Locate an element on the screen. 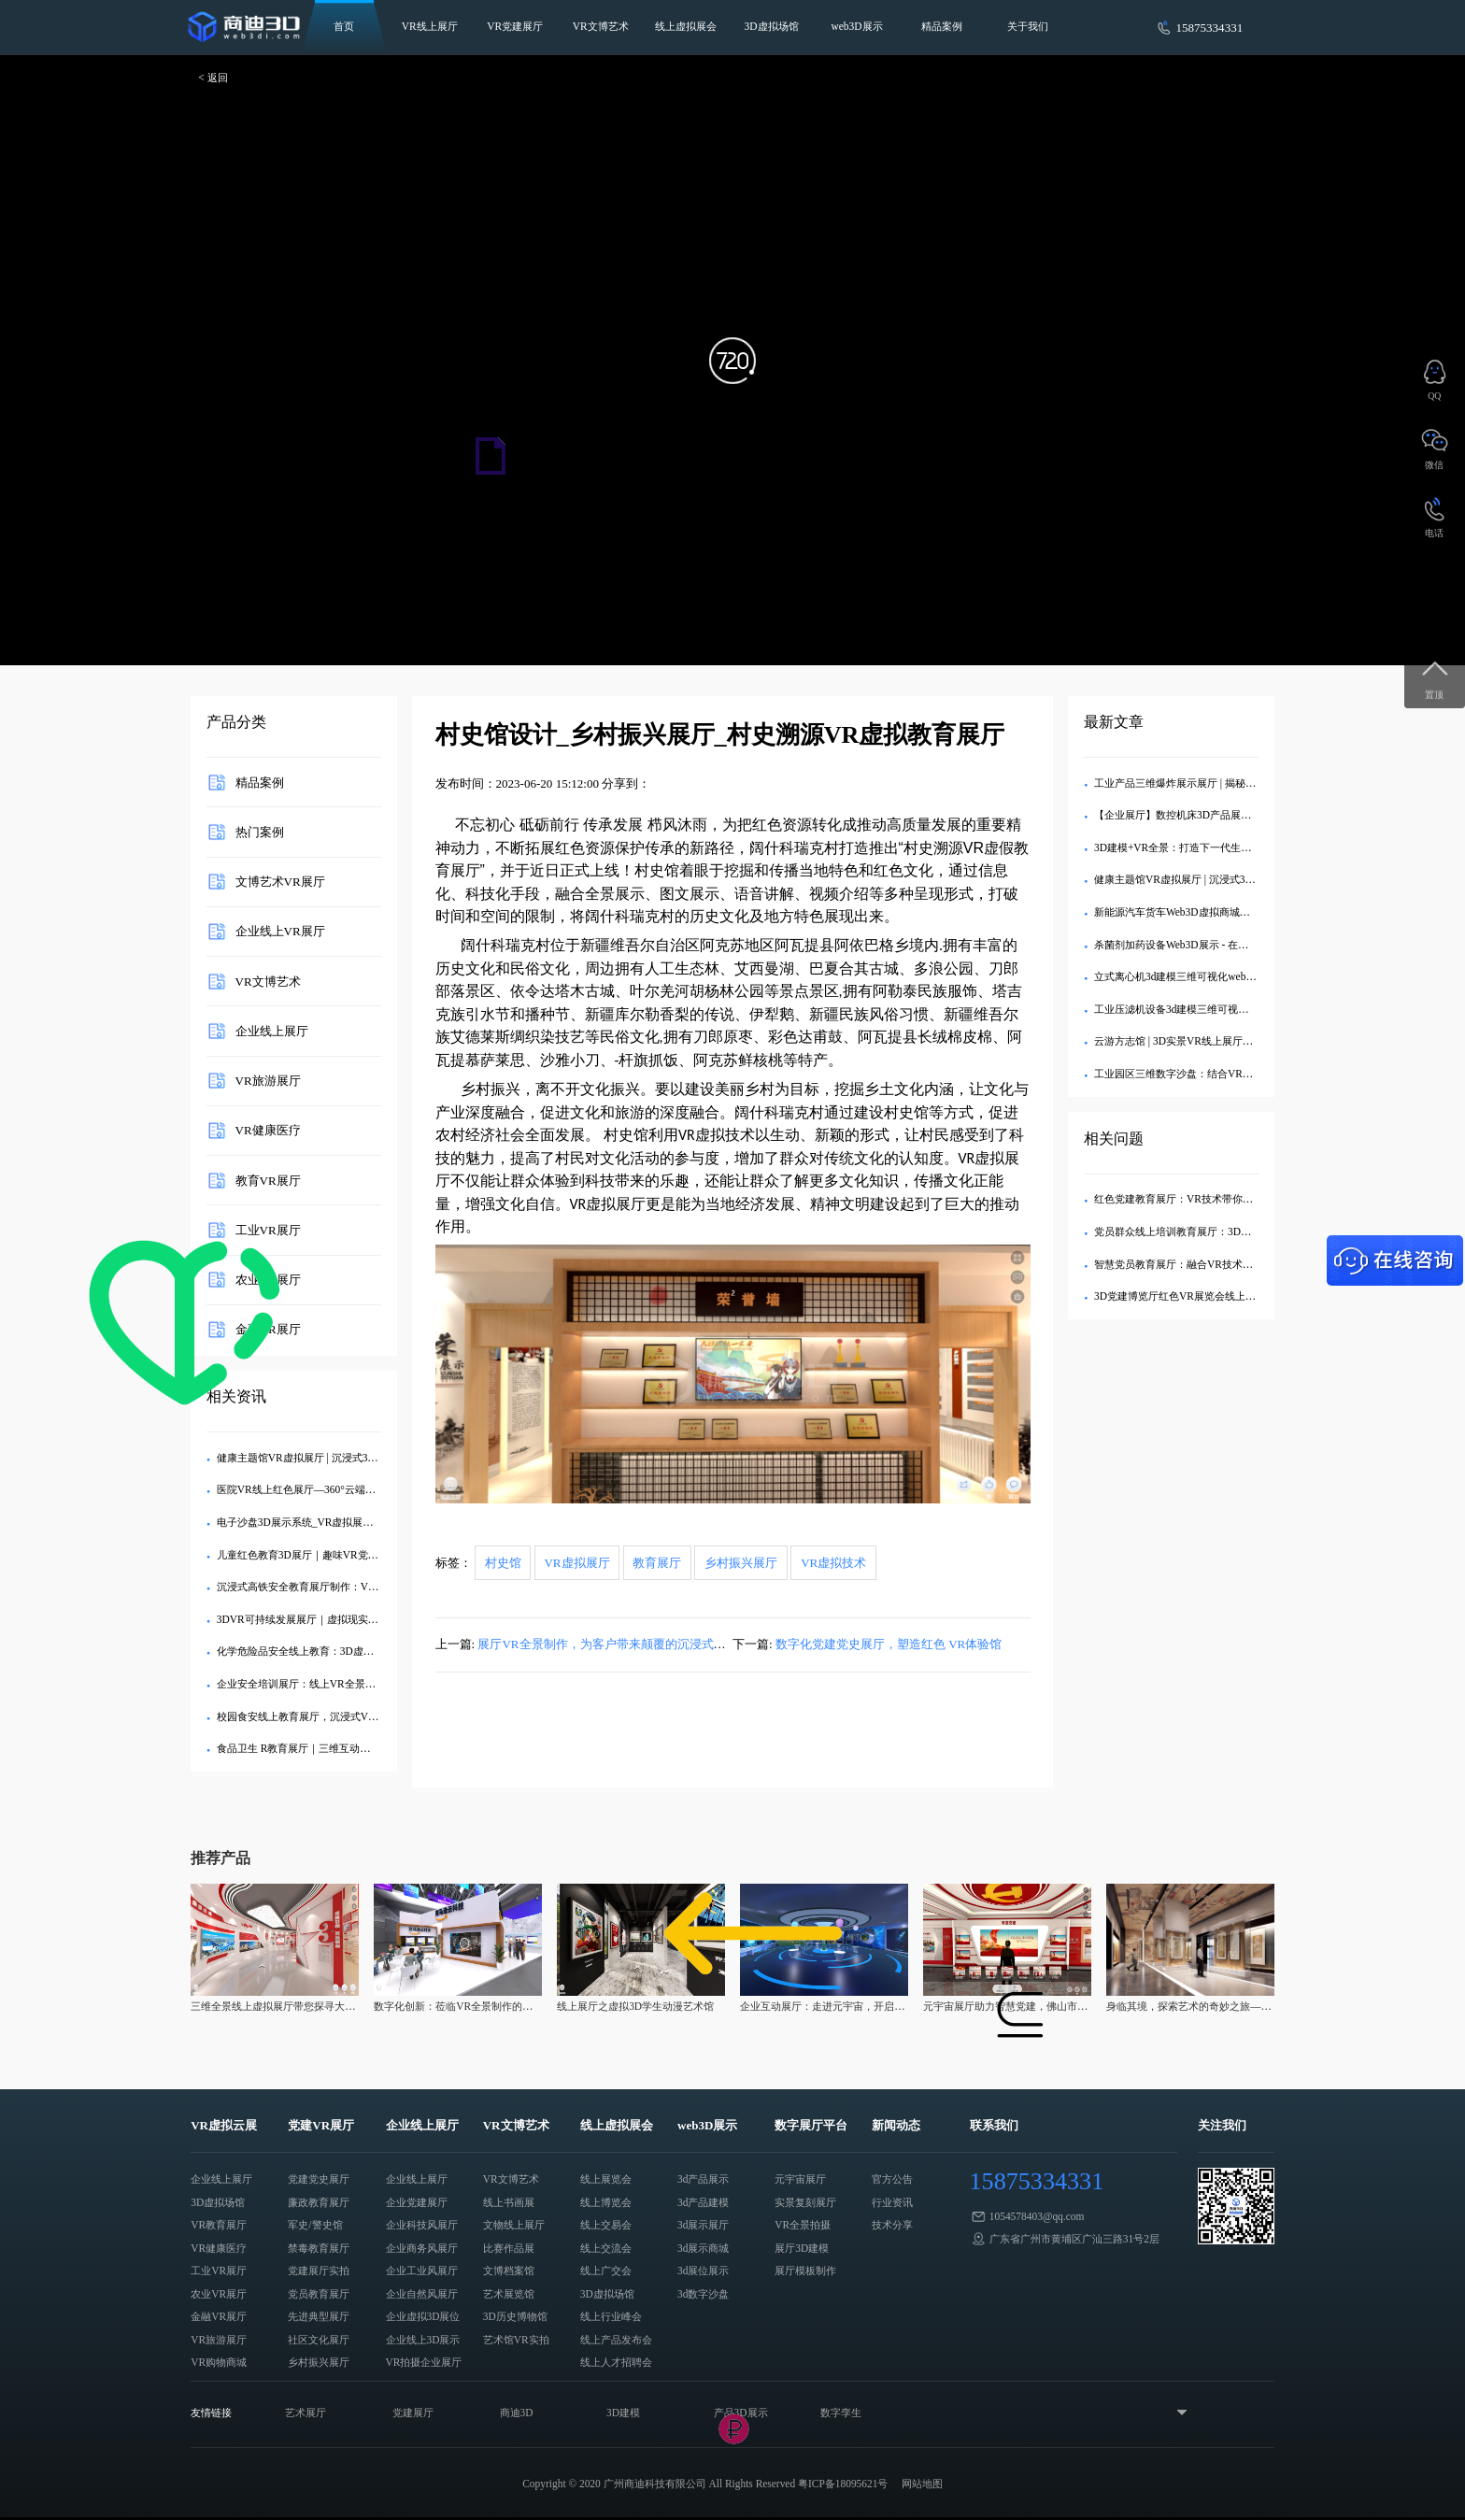 This screenshot has height=2520, width=1465. view price in russian rubles is located at coordinates (733, 2428).